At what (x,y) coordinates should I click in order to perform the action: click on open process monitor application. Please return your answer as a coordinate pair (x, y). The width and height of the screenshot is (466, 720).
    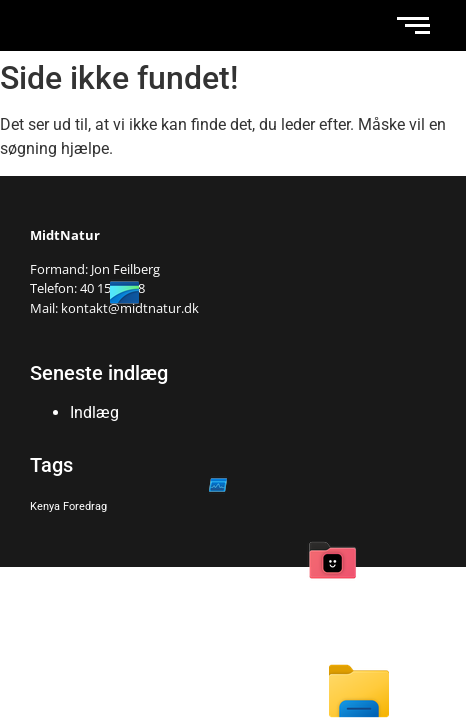
    Looking at the image, I should click on (218, 485).